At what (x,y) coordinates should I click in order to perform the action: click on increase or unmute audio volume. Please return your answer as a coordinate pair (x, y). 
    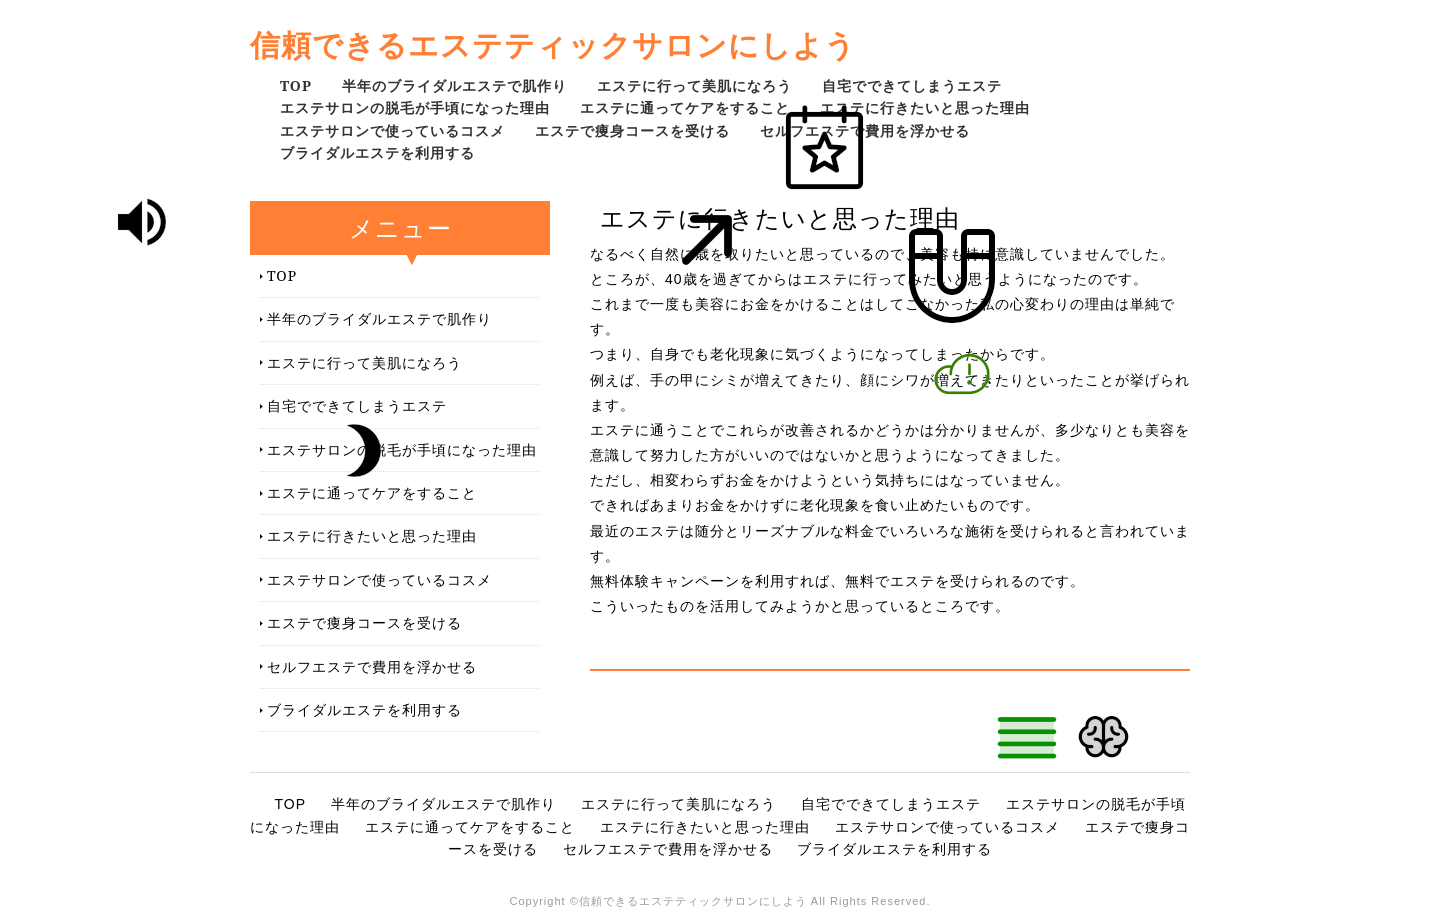
    Looking at the image, I should click on (142, 222).